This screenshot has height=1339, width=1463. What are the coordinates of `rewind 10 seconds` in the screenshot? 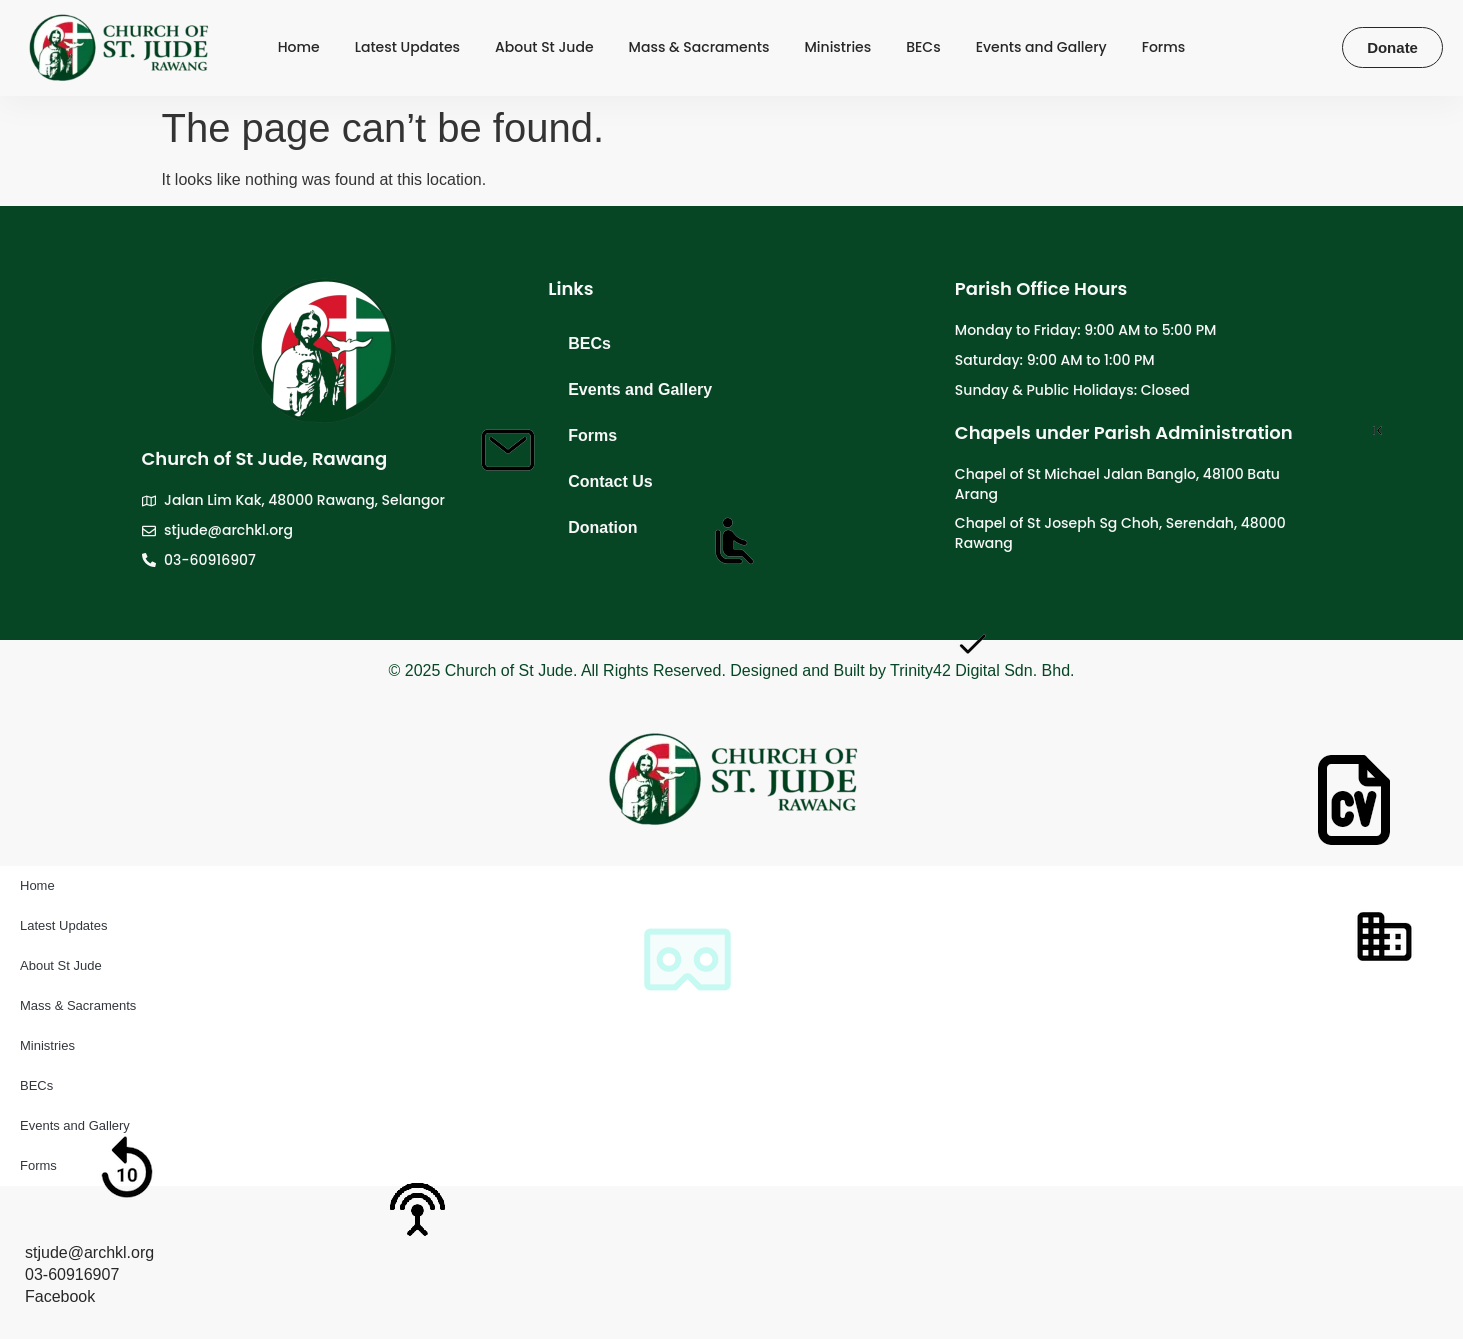 It's located at (127, 1169).